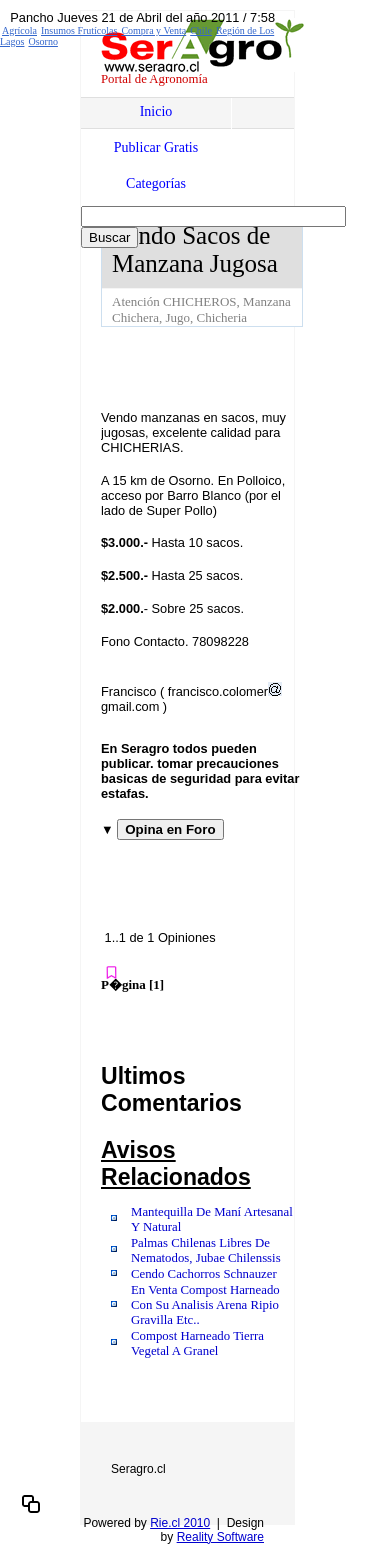  Describe the element at coordinates (31, 1504) in the screenshot. I see `copy to clipboard` at that location.